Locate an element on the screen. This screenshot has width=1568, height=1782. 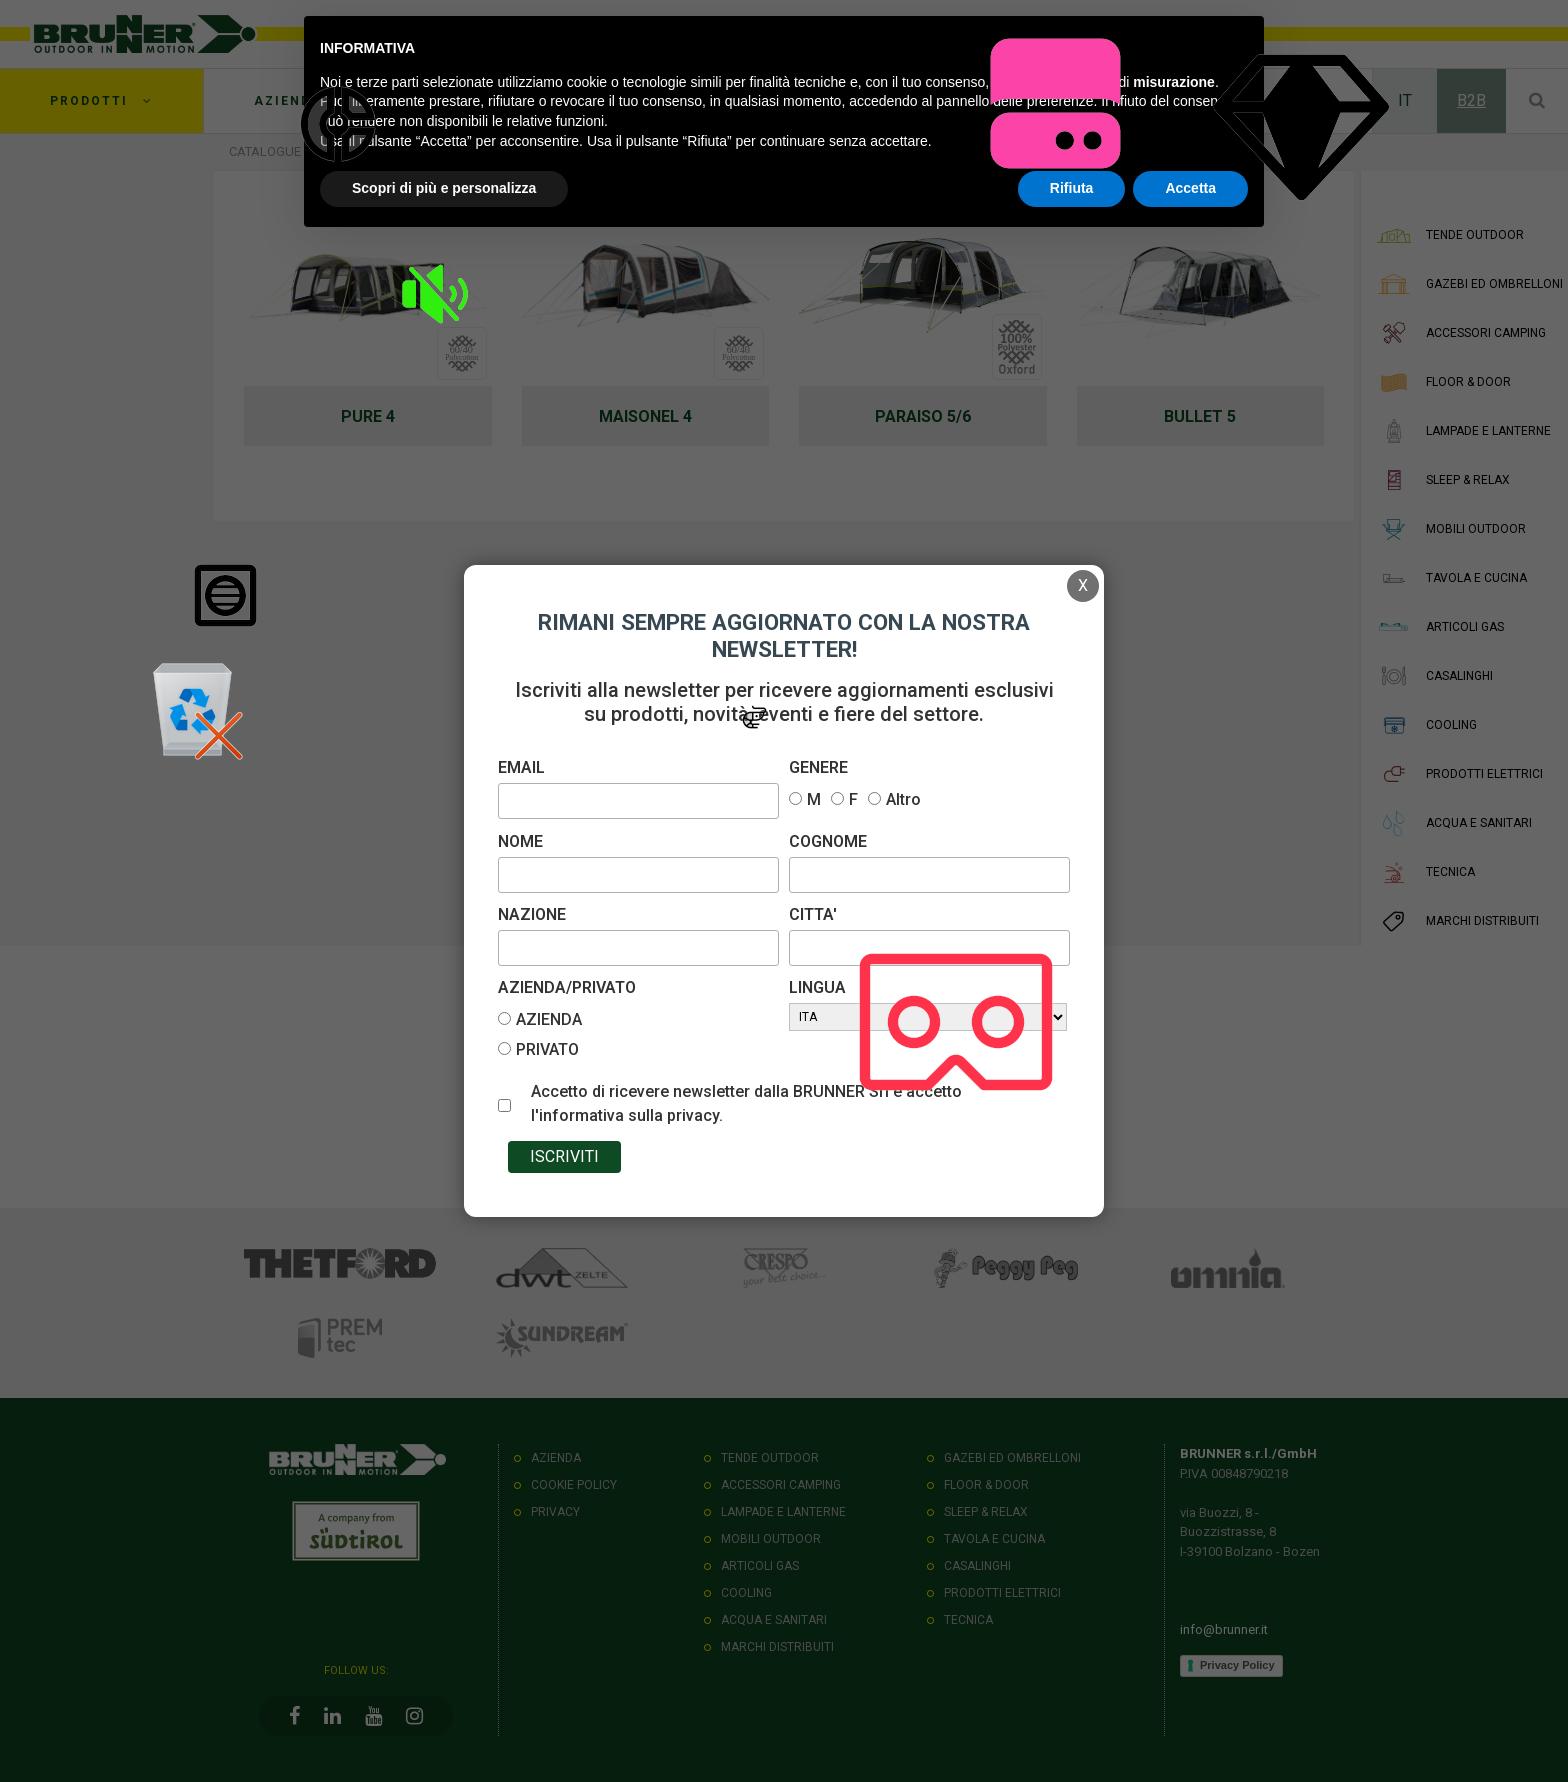
mute audio or sound is located at coordinates (434, 294).